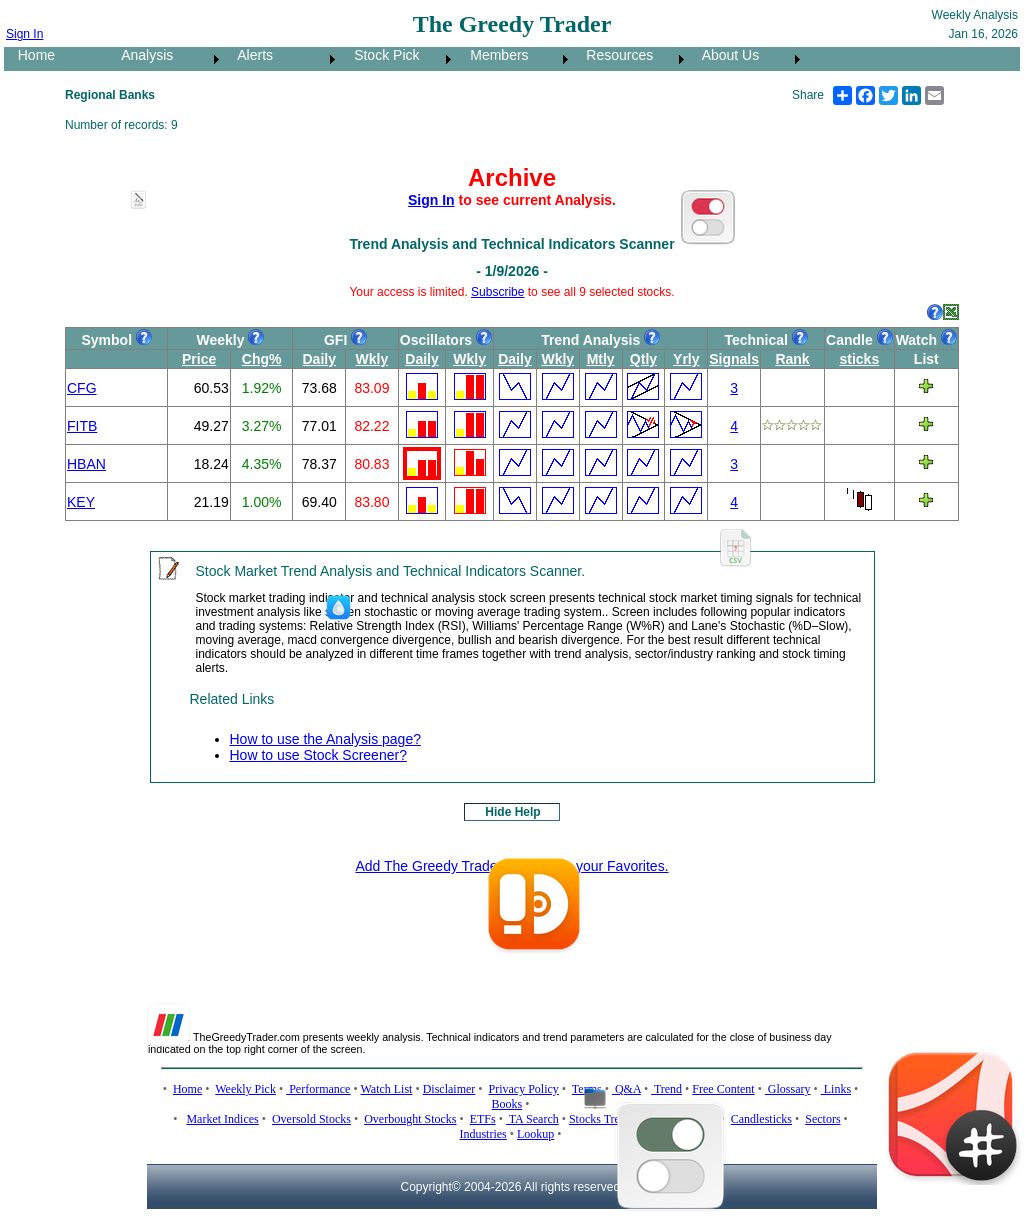 This screenshot has width=1024, height=1227. What do you see at coordinates (338, 607) in the screenshot?
I see `open deluge torrent client` at bounding box center [338, 607].